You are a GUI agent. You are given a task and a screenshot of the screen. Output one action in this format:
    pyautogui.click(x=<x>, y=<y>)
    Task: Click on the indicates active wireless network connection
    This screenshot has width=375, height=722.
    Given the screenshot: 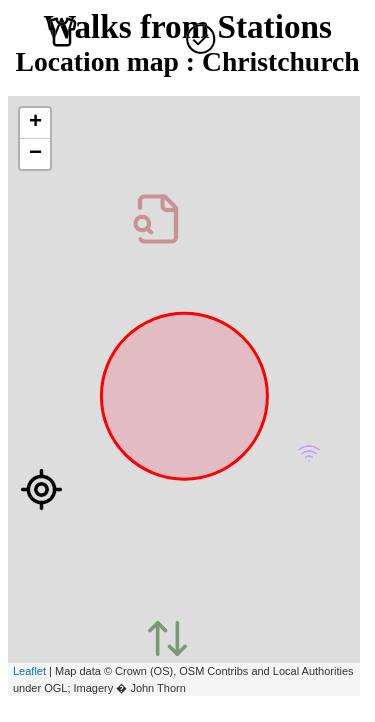 What is the action you would take?
    pyautogui.click(x=309, y=453)
    